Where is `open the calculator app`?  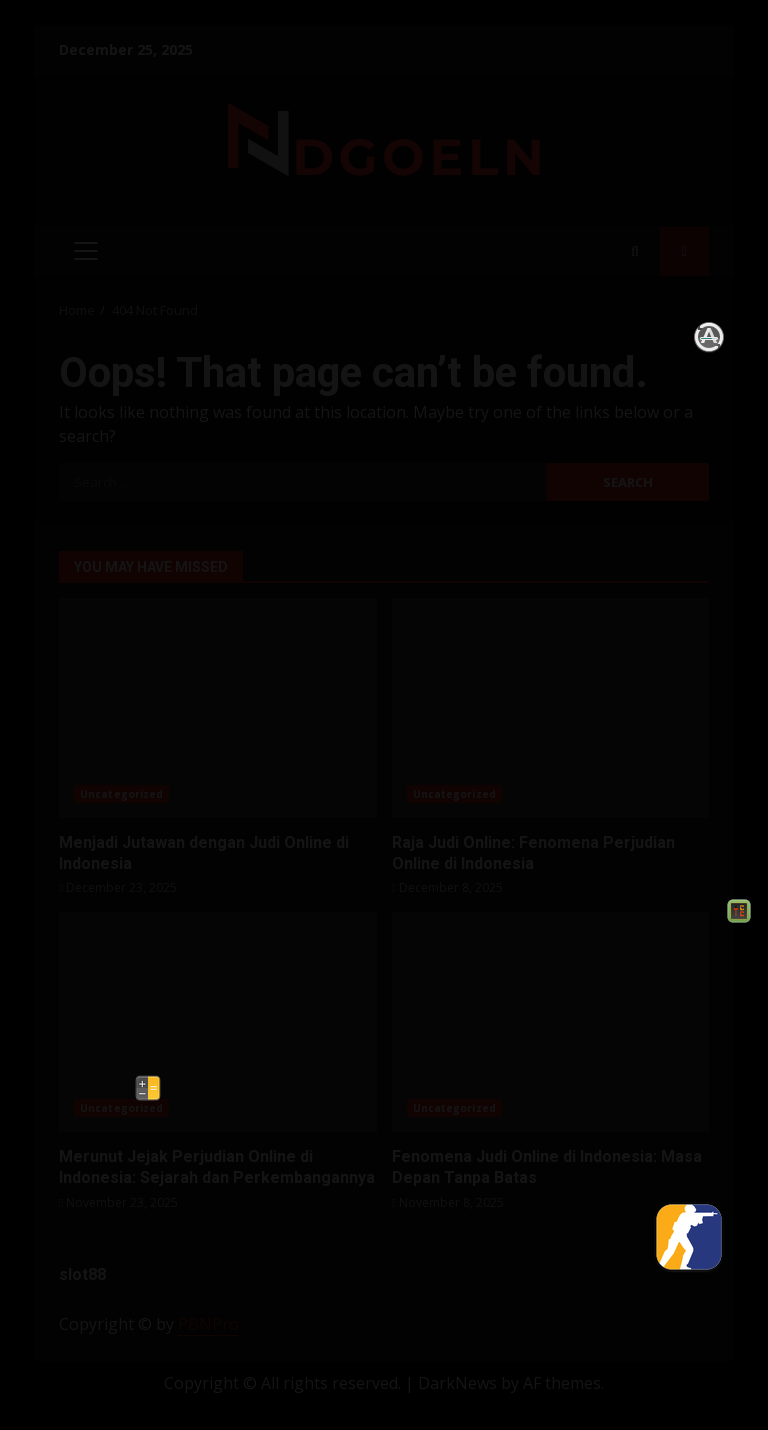 open the calculator app is located at coordinates (148, 1088).